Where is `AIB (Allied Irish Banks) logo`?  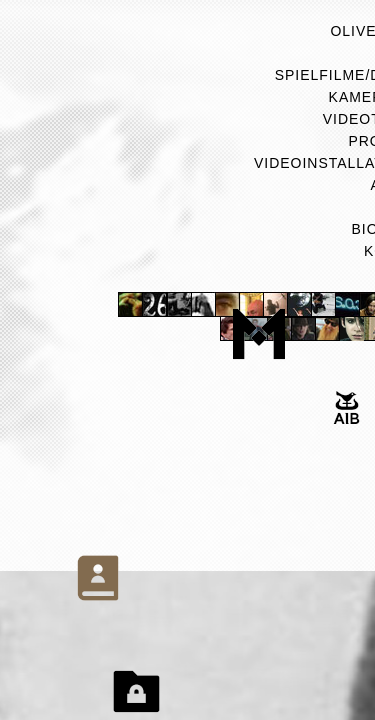
AIB (Allied Irish Banks) logo is located at coordinates (346, 407).